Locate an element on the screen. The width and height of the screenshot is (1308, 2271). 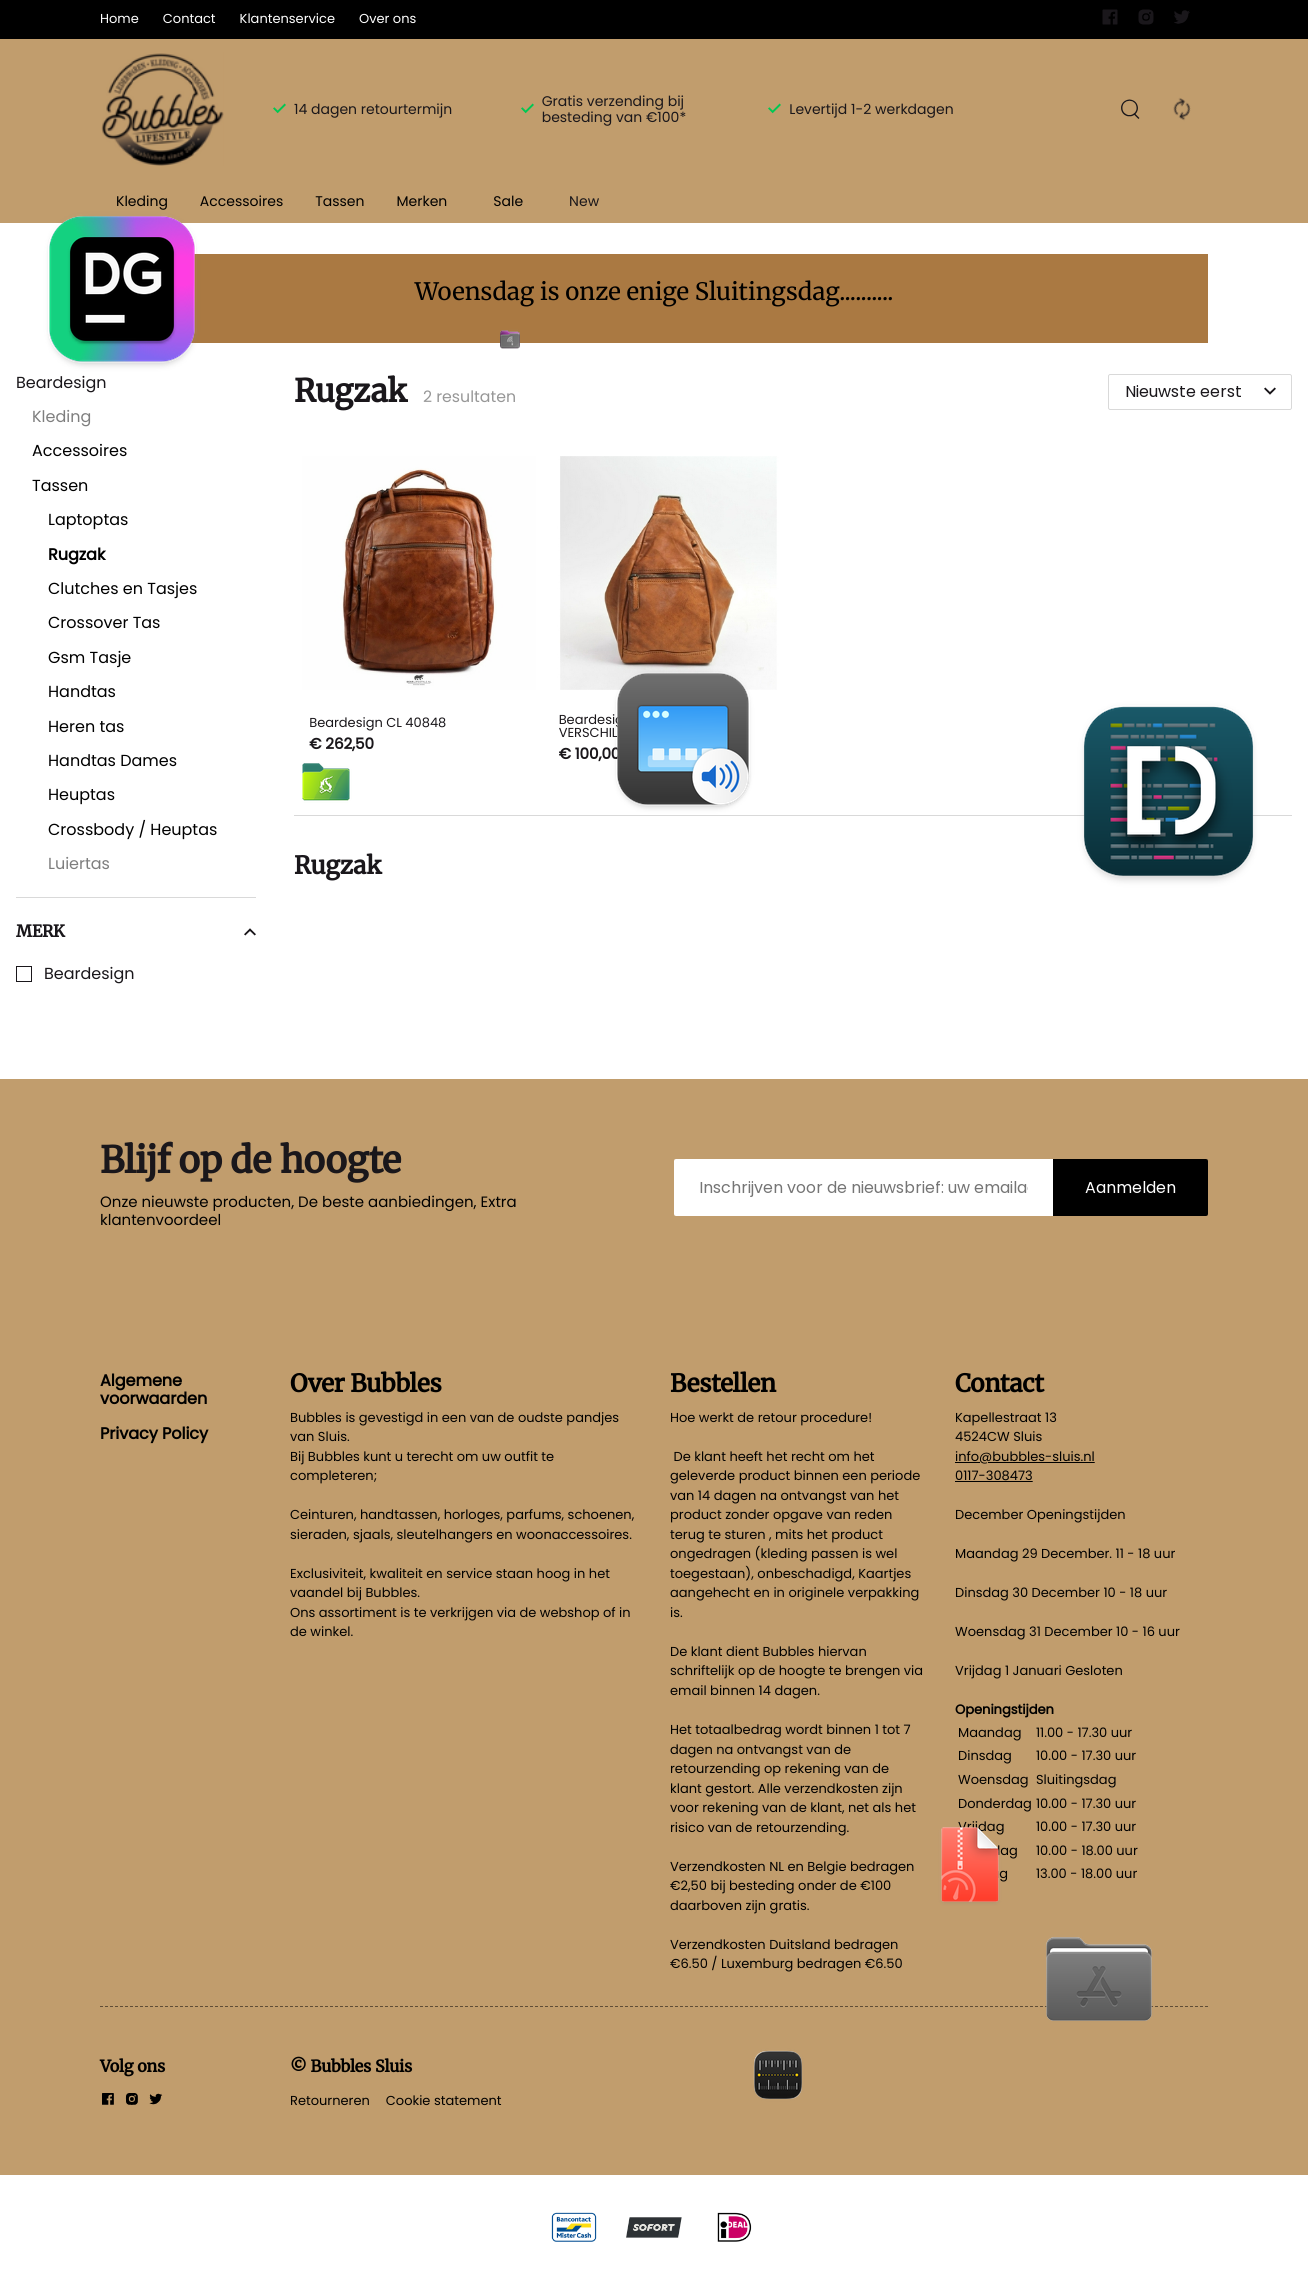
an rpm package file for linux software installation is located at coordinates (970, 1866).